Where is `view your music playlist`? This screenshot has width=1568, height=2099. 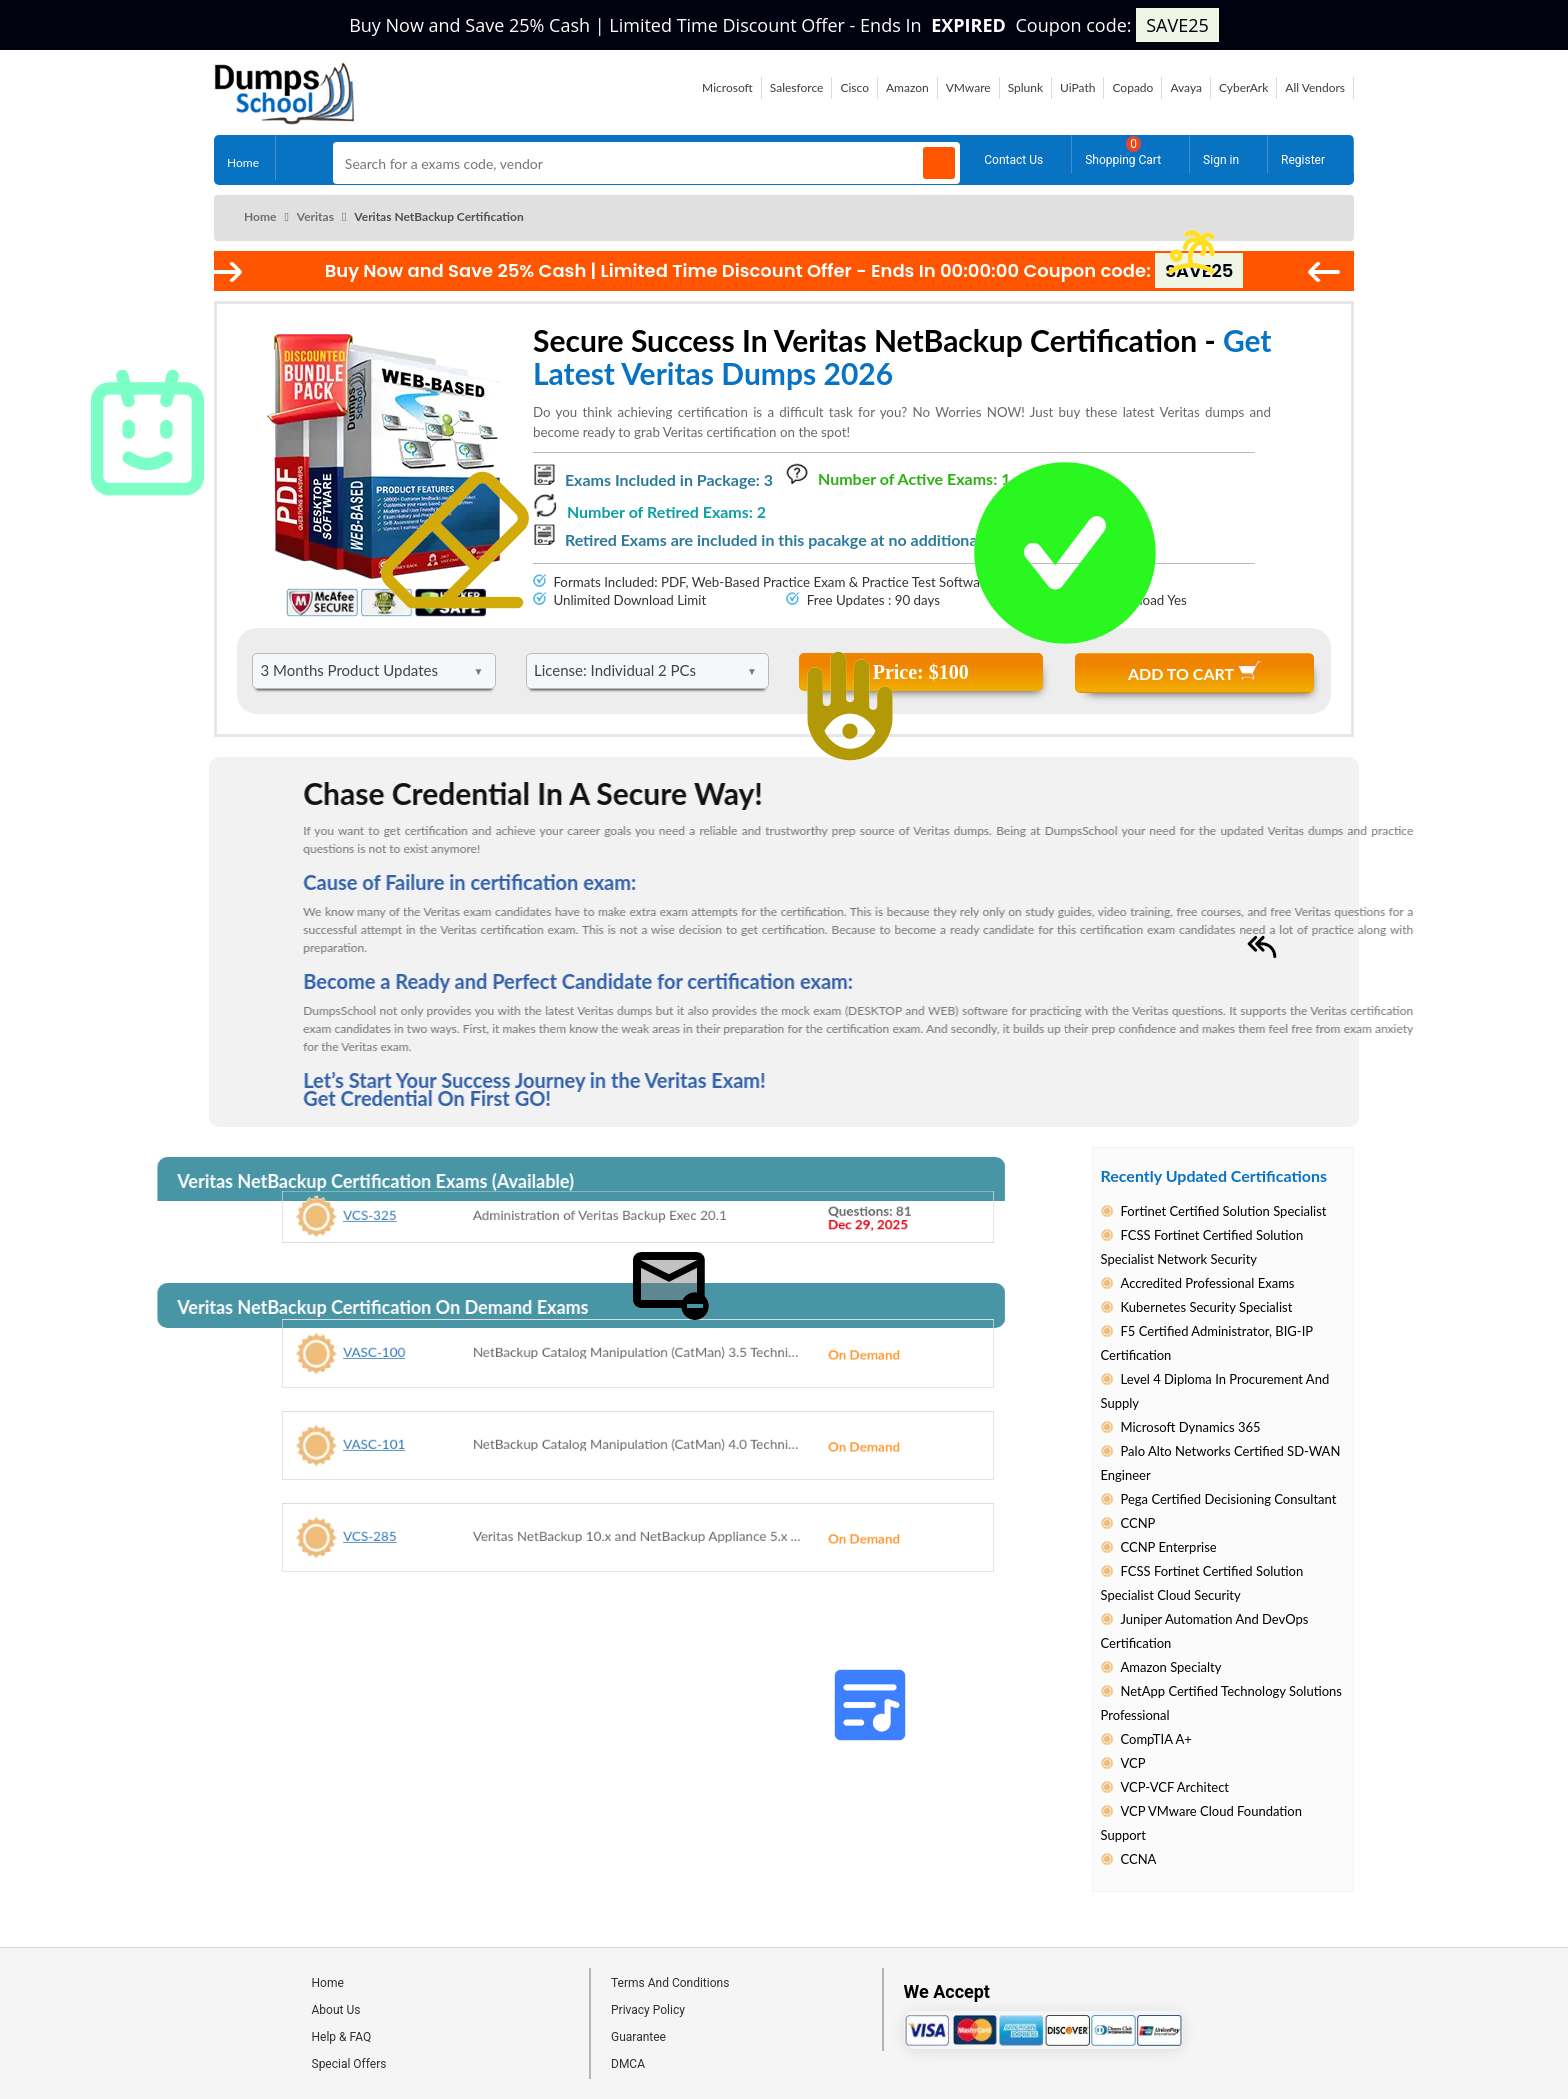 view your music playlist is located at coordinates (870, 1705).